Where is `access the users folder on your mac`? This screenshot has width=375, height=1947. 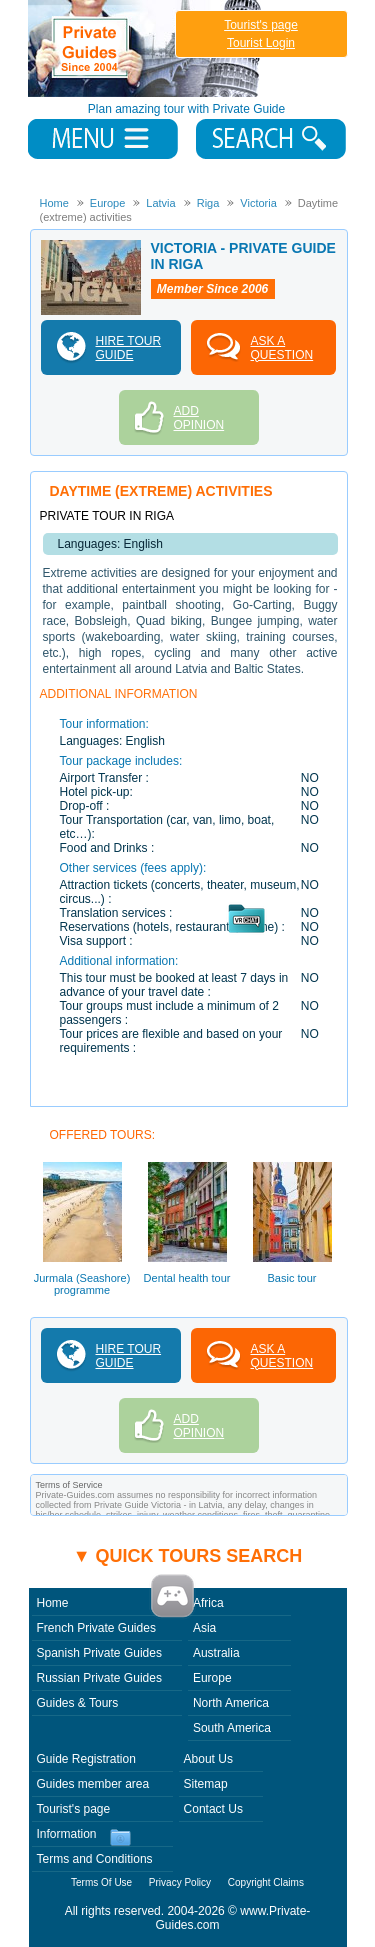
access the users folder on your mac is located at coordinates (120, 1837).